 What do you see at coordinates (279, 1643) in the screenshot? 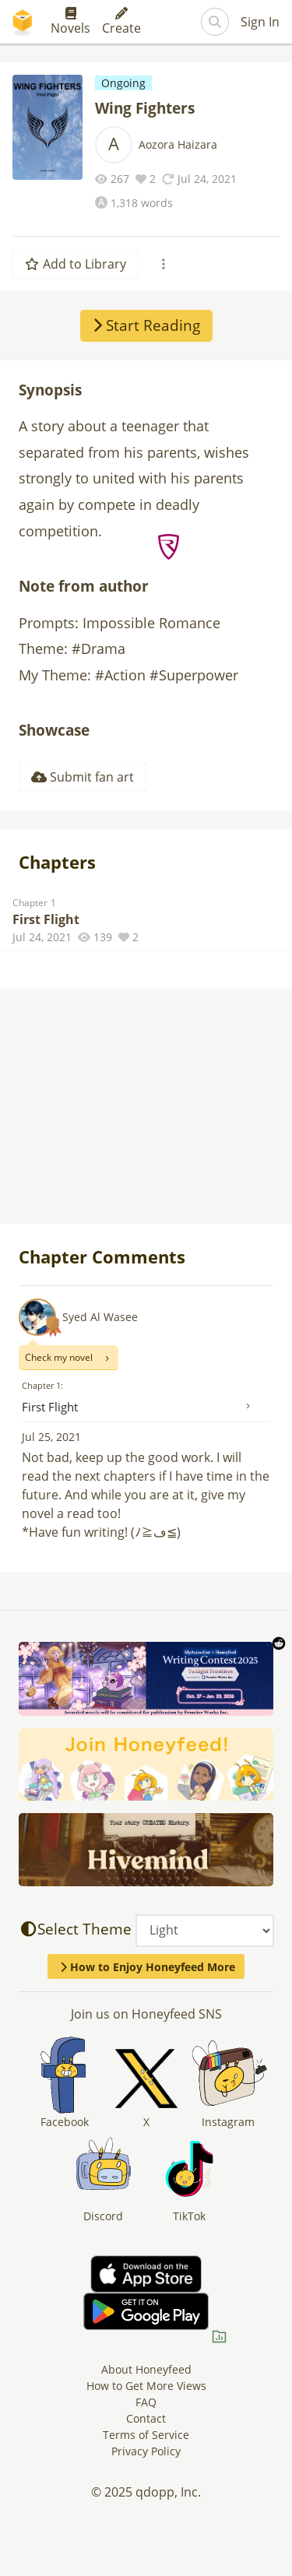
I see `open the Reddit app` at bounding box center [279, 1643].